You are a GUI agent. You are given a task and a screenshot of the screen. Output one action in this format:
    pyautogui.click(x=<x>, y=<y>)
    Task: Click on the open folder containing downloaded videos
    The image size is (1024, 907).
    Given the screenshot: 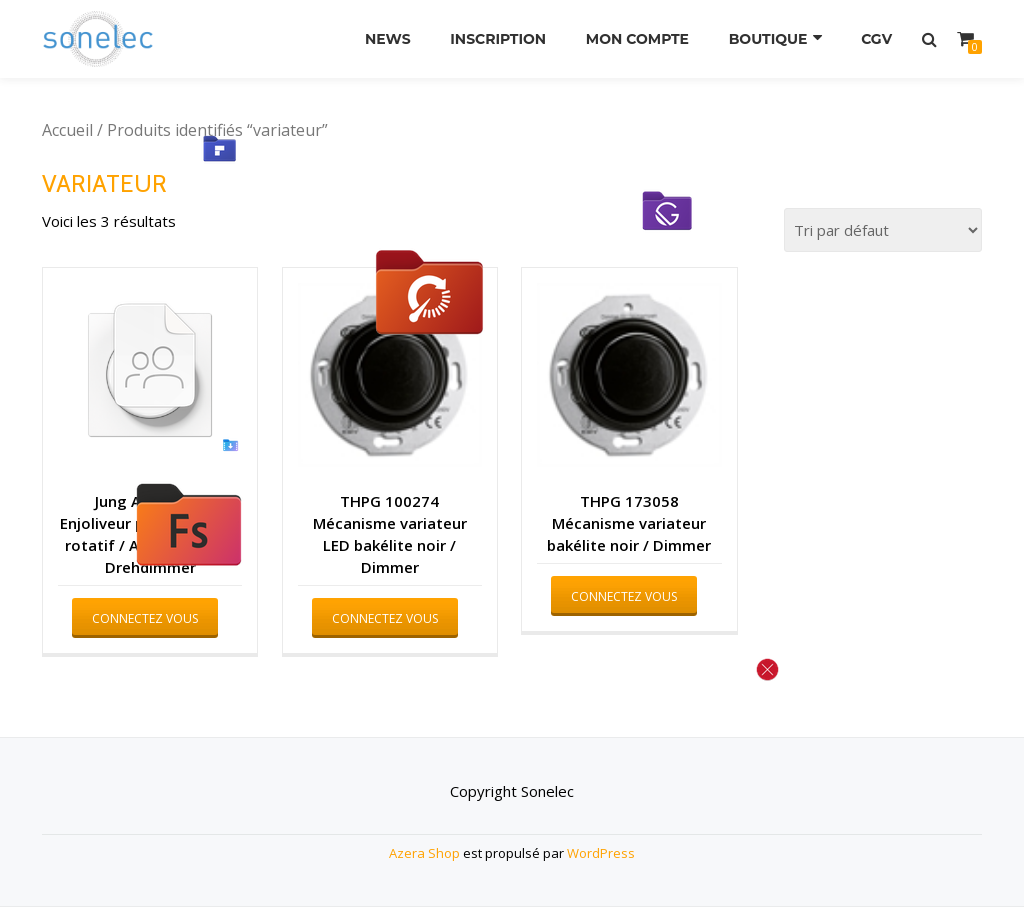 What is the action you would take?
    pyautogui.click(x=230, y=445)
    